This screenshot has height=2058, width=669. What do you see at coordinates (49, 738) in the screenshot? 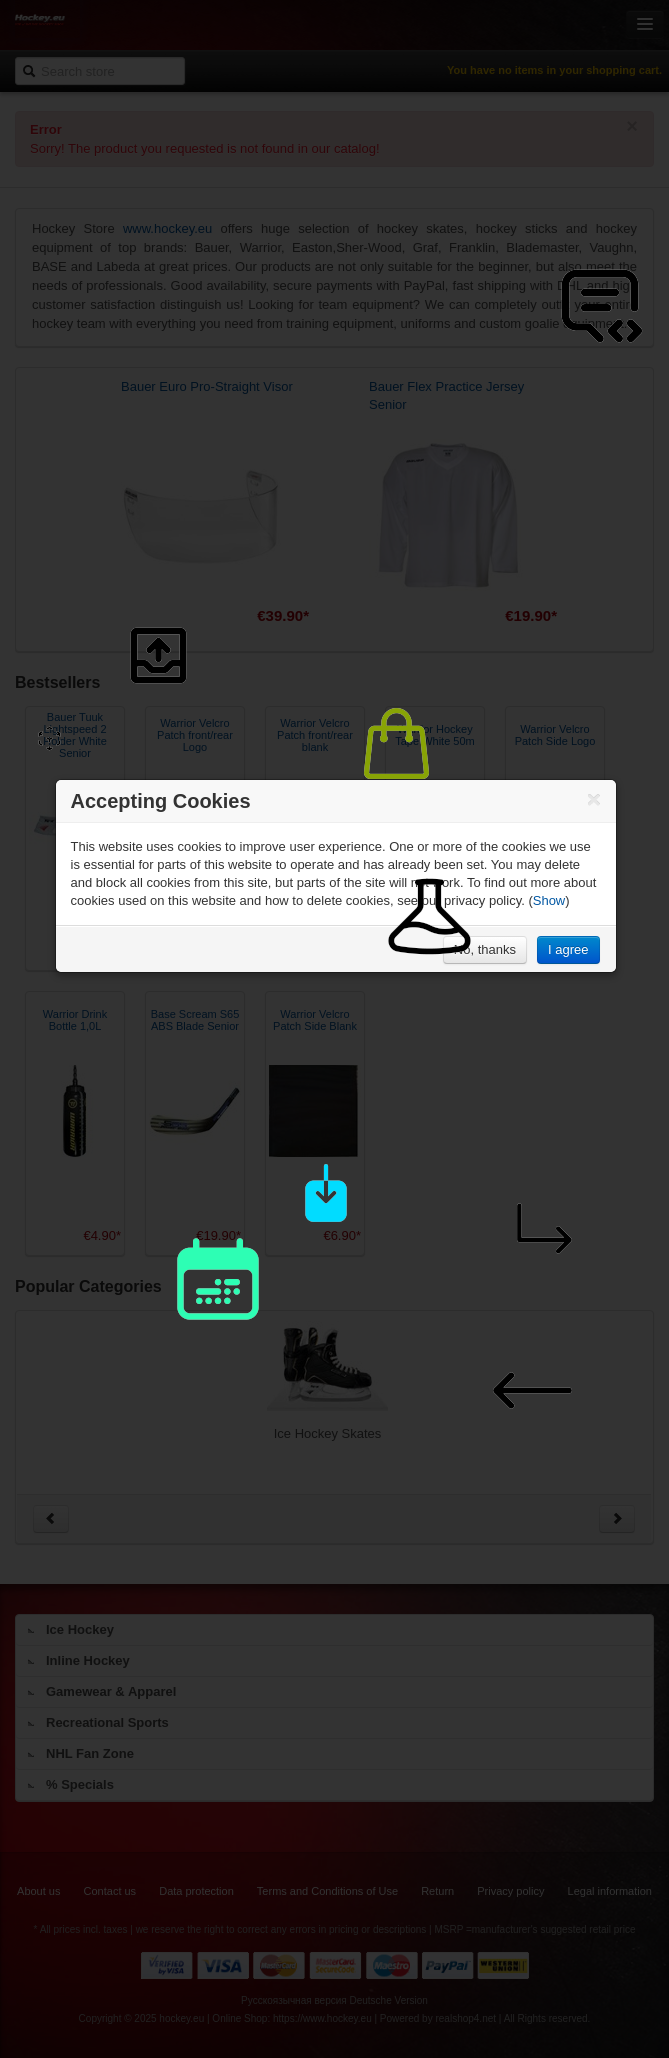
I see `view 3D model or object` at bounding box center [49, 738].